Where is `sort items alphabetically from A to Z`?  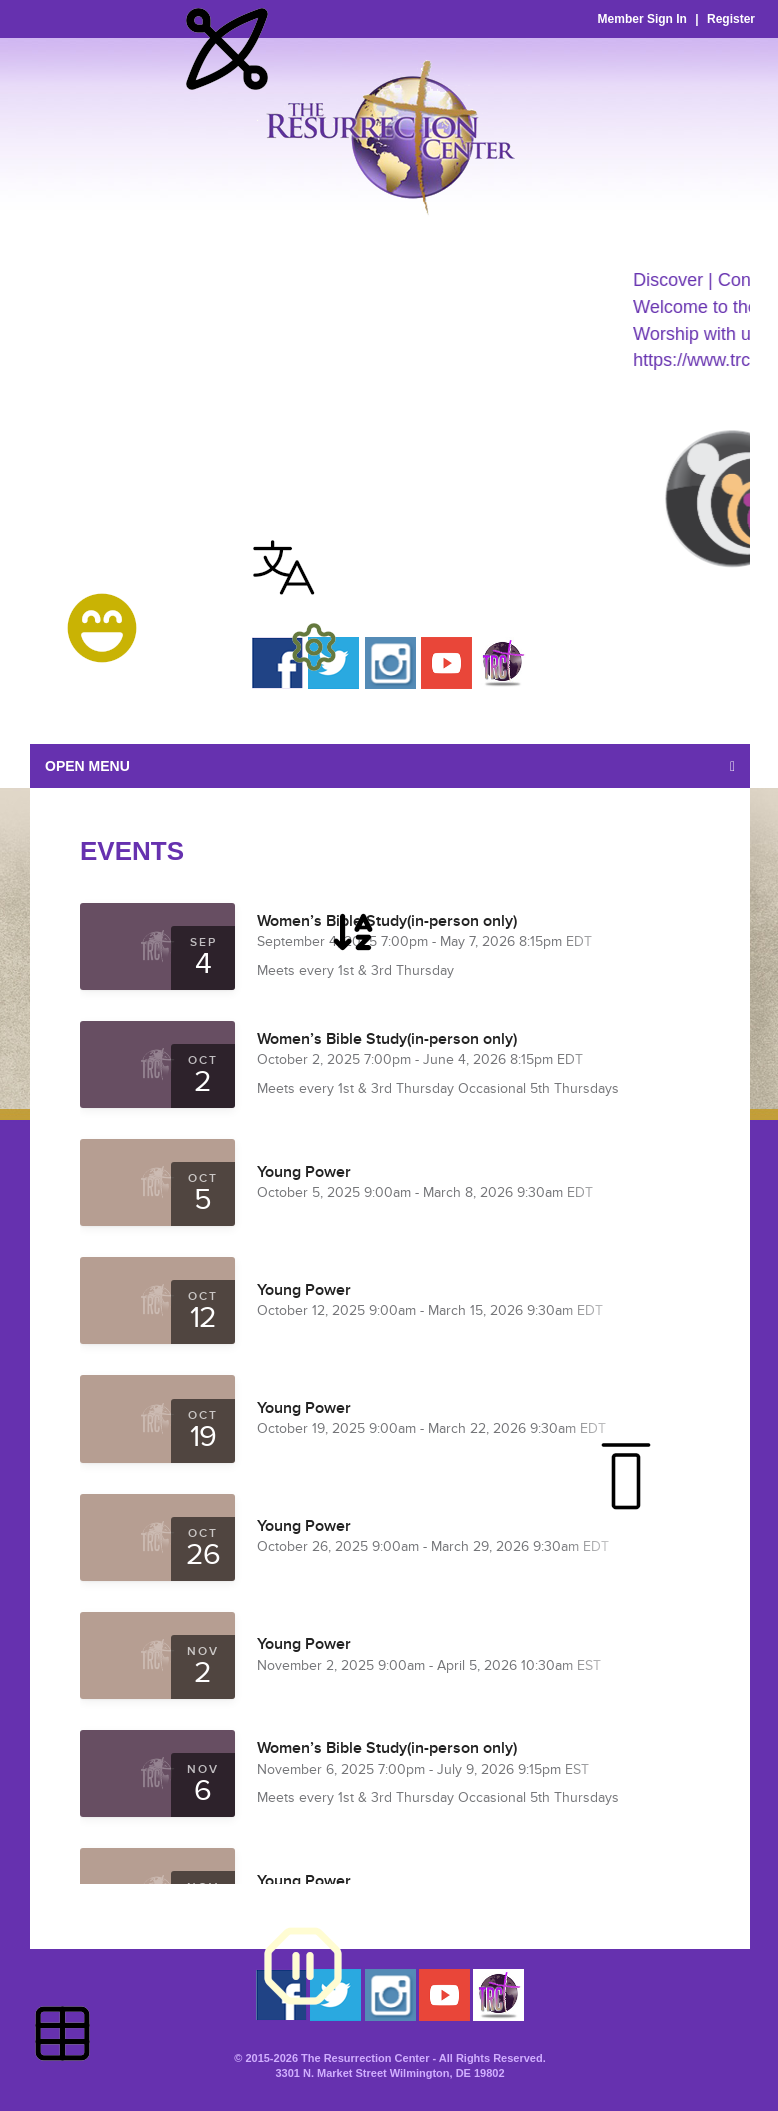
sort items alphabetically from A to Z is located at coordinates (353, 932).